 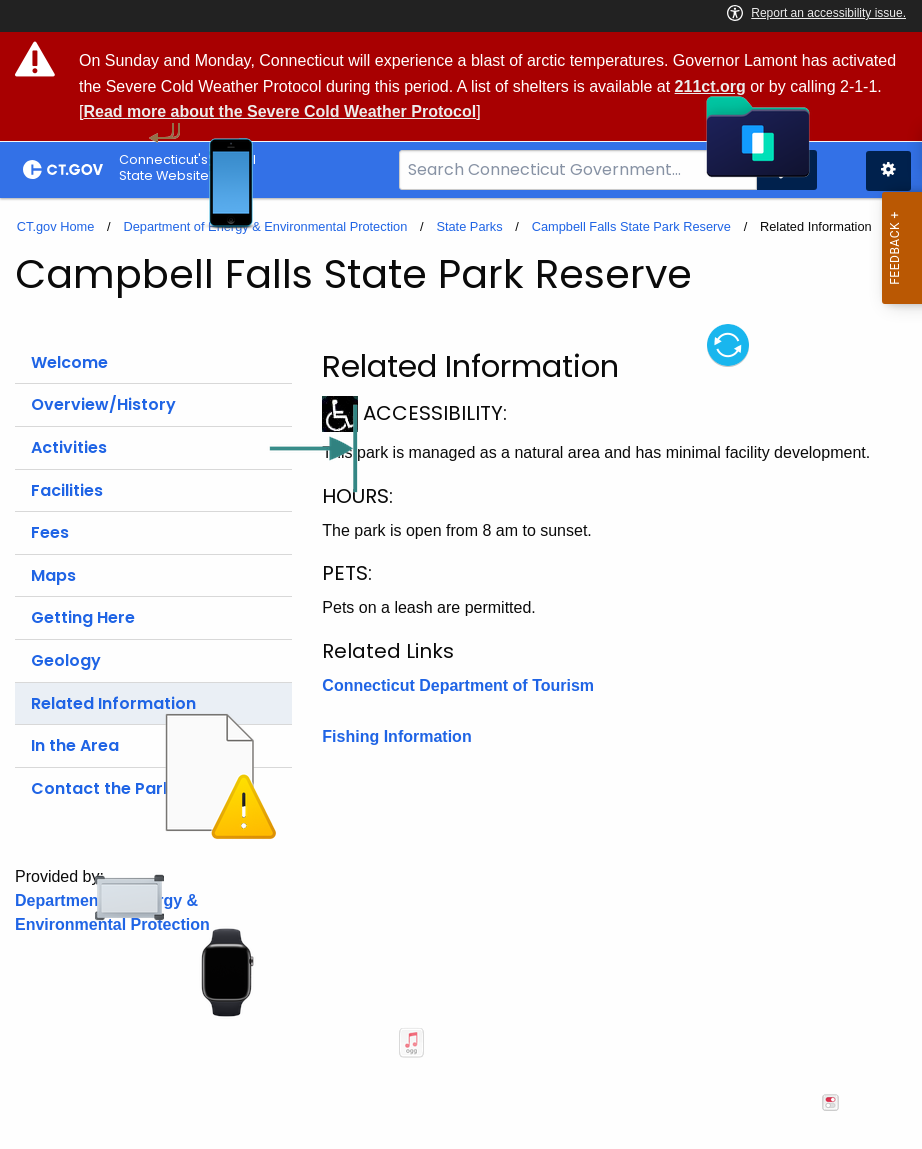 I want to click on apple watch series 8 device icon, so click(x=226, y=972).